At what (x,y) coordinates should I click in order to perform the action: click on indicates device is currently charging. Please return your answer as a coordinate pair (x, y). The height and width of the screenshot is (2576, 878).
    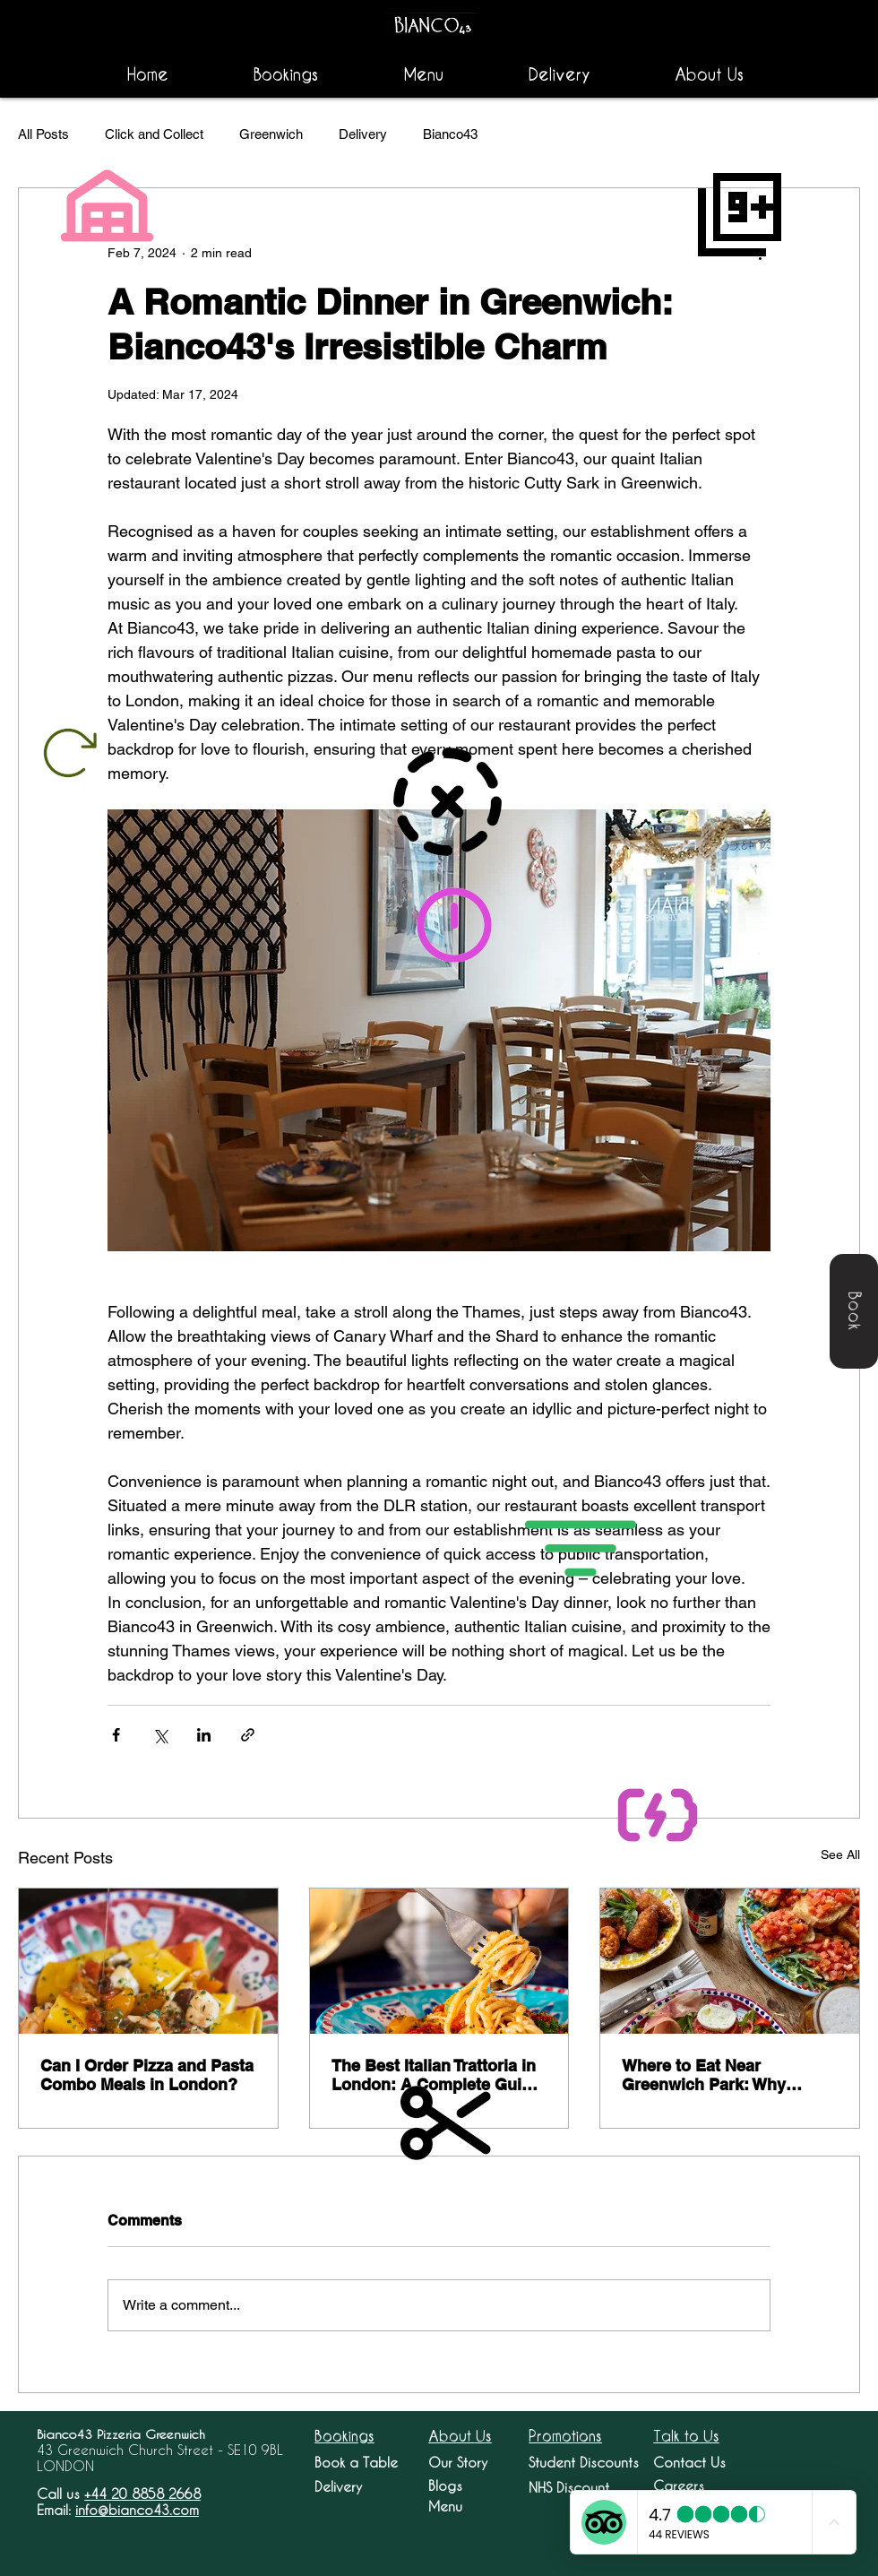
    Looking at the image, I should click on (658, 1815).